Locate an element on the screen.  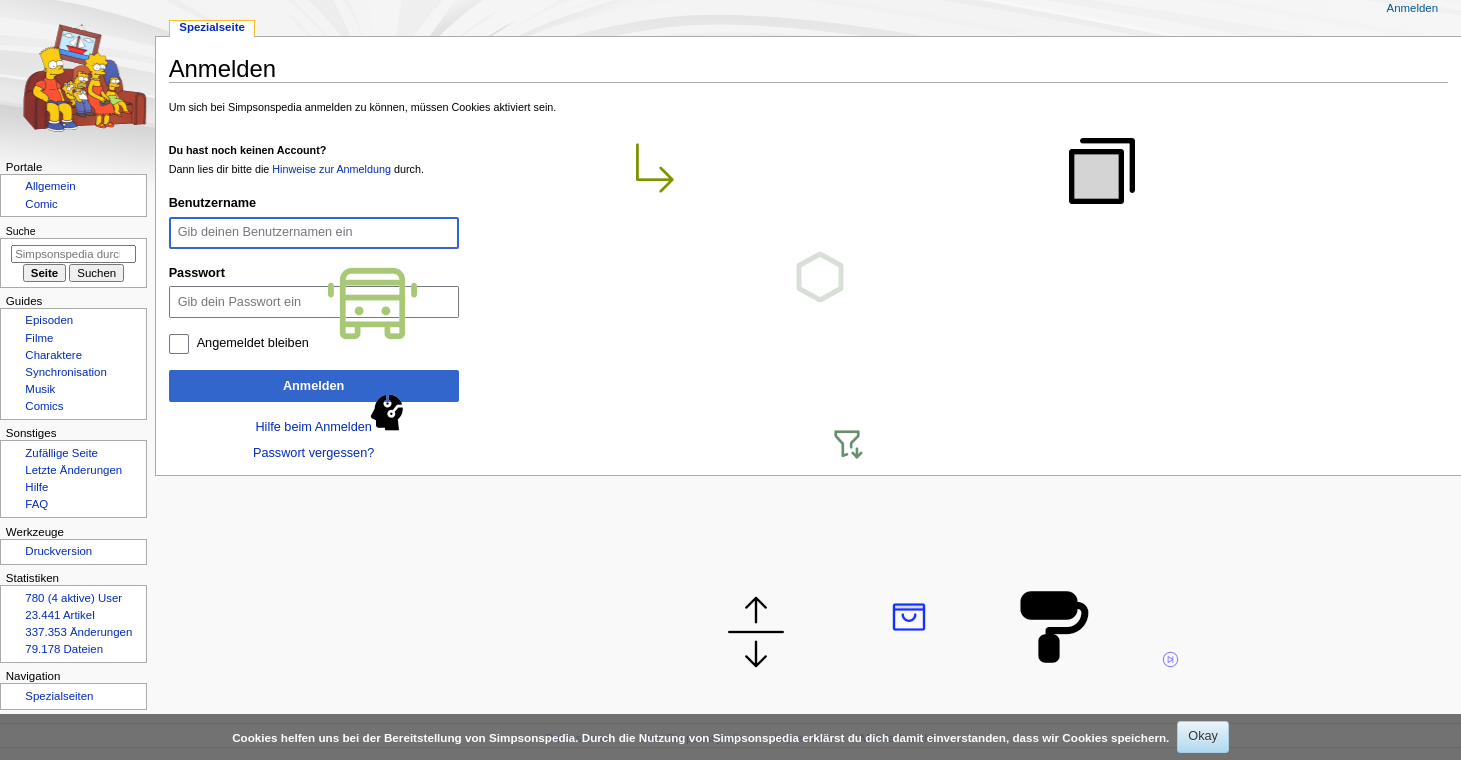
copy content to clipboard is located at coordinates (1102, 171).